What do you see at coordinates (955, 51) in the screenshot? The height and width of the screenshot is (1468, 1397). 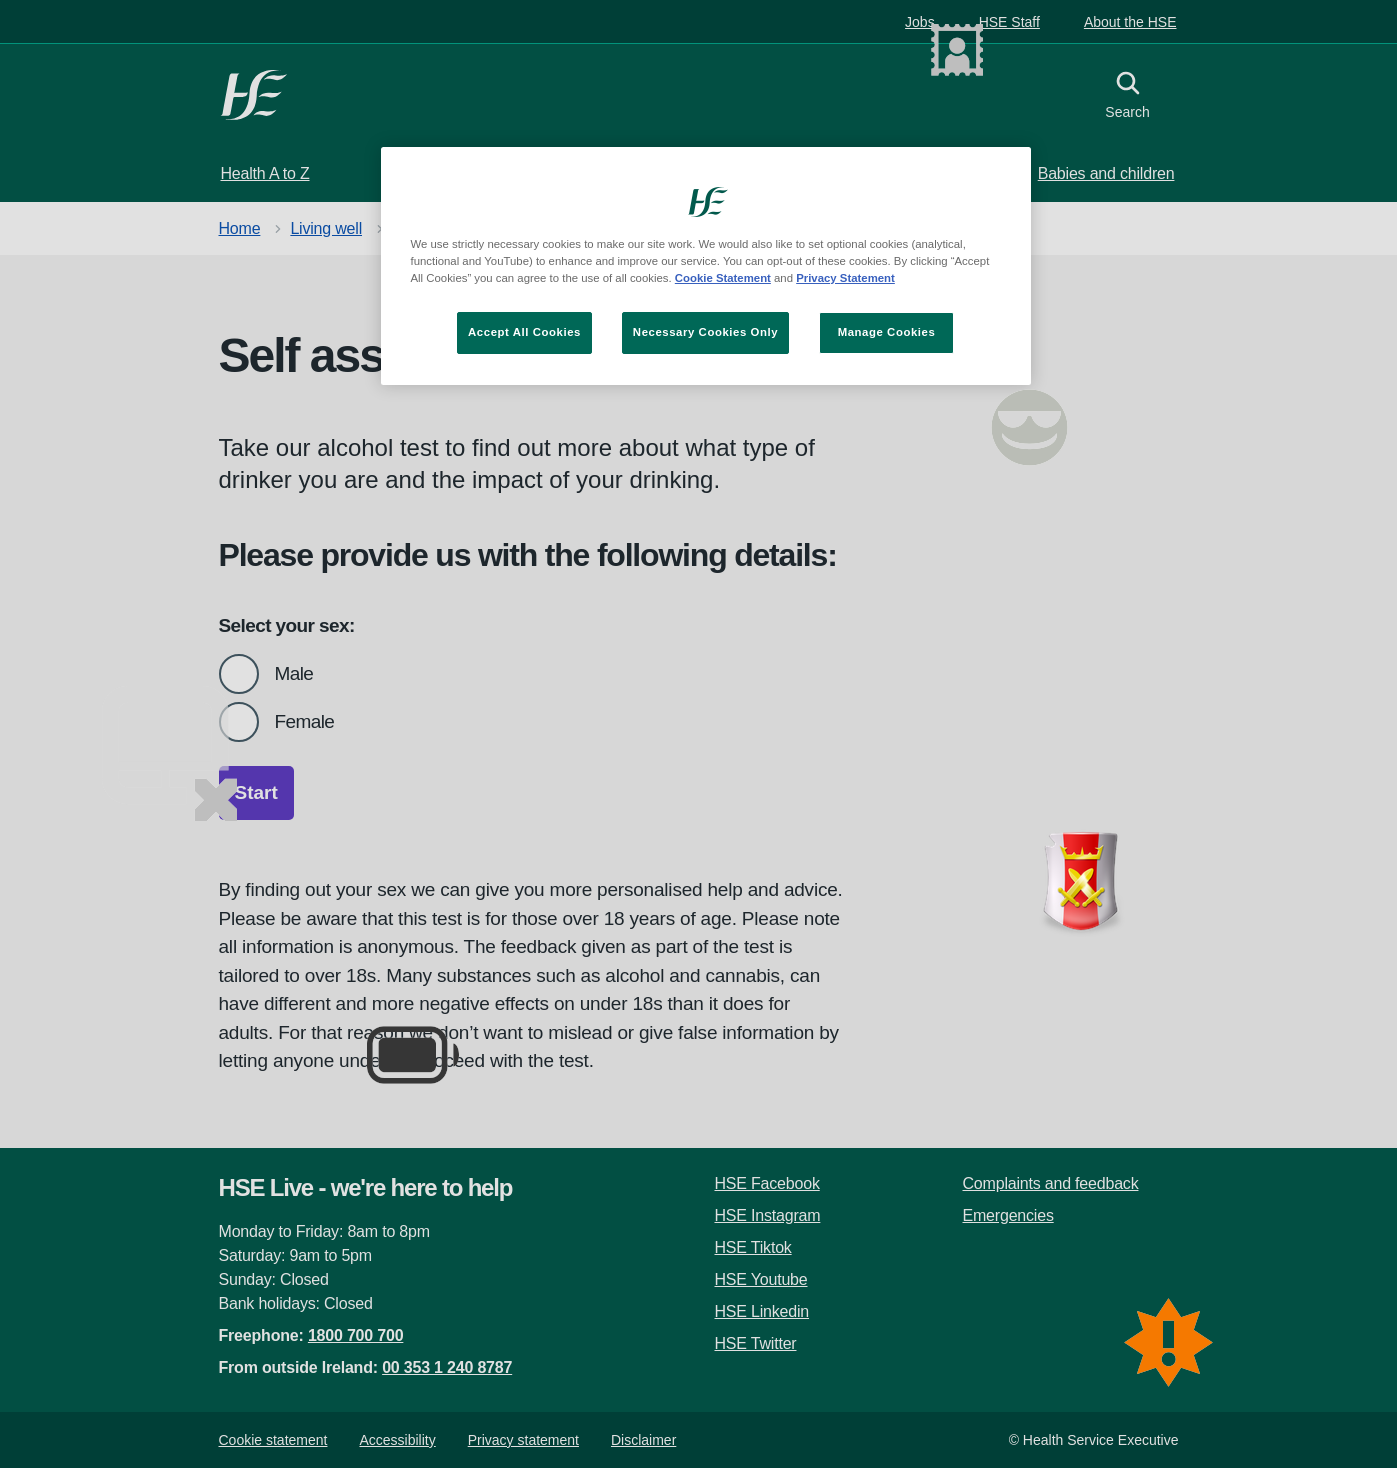 I see `send mail or compose a new message` at bounding box center [955, 51].